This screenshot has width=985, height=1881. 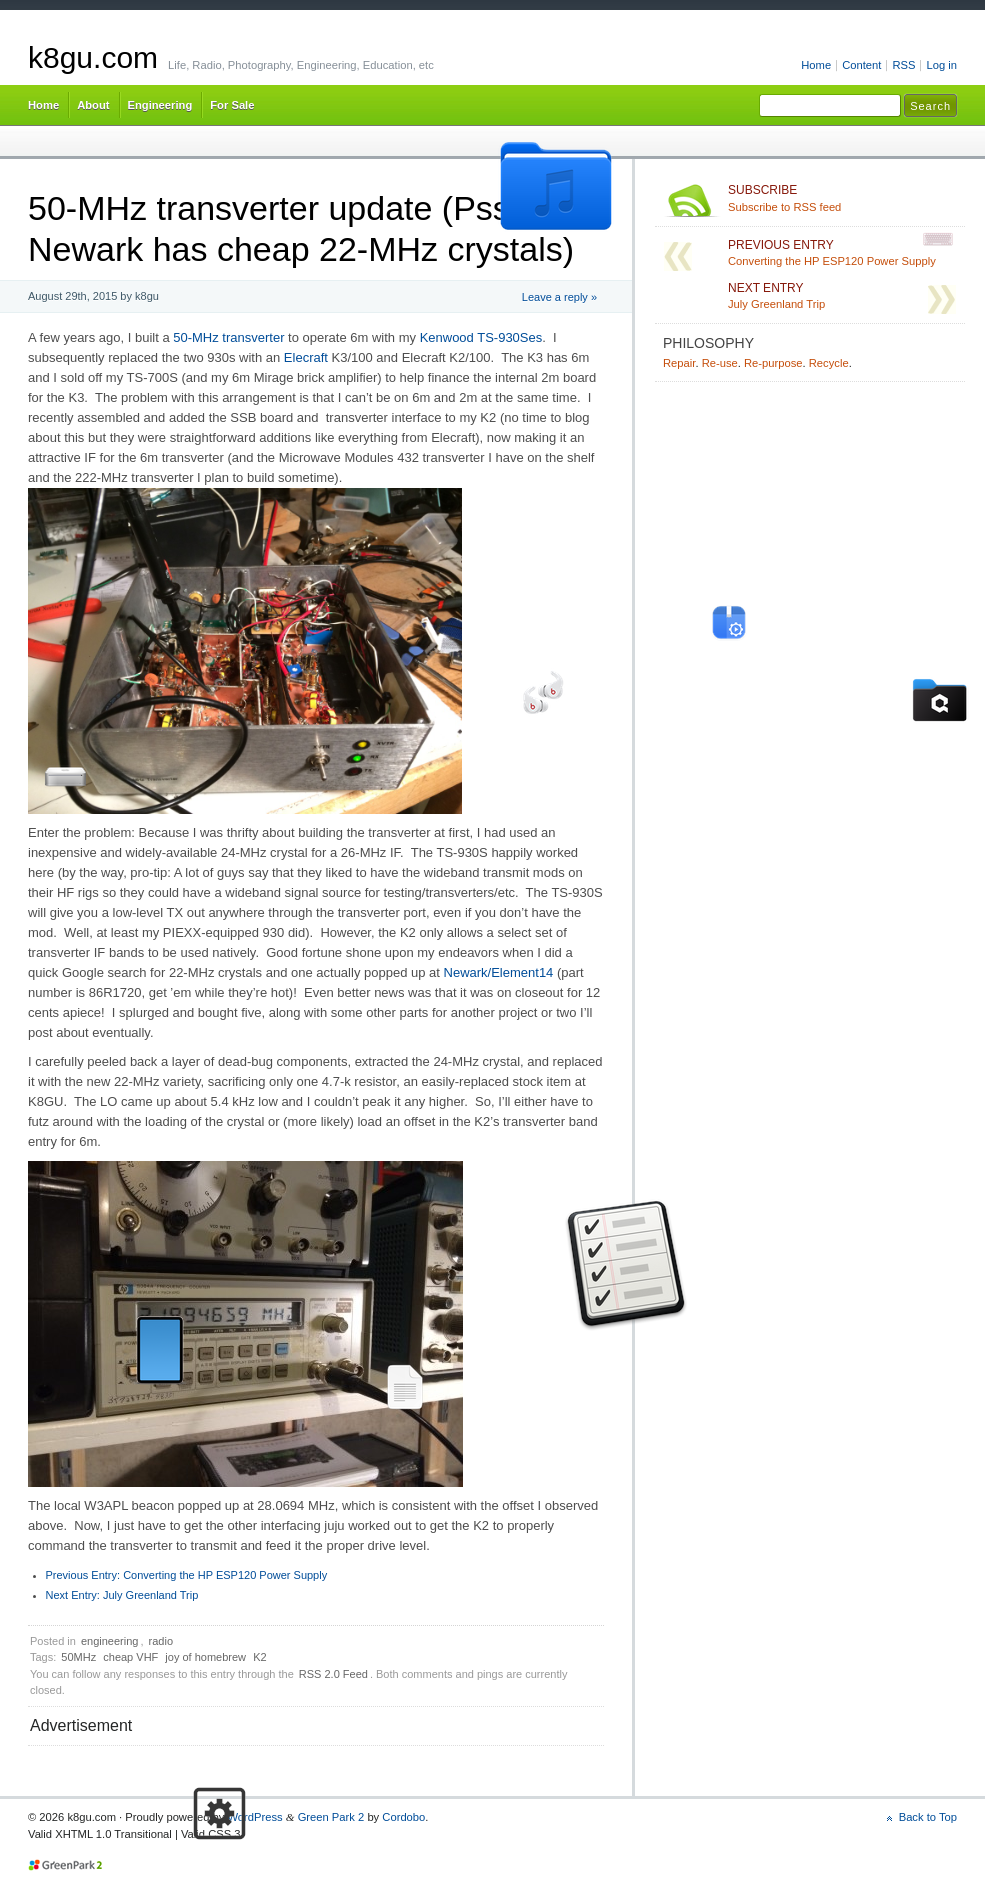 What do you see at coordinates (543, 693) in the screenshot?
I see `beats fit pro earbuds bluetooth device` at bounding box center [543, 693].